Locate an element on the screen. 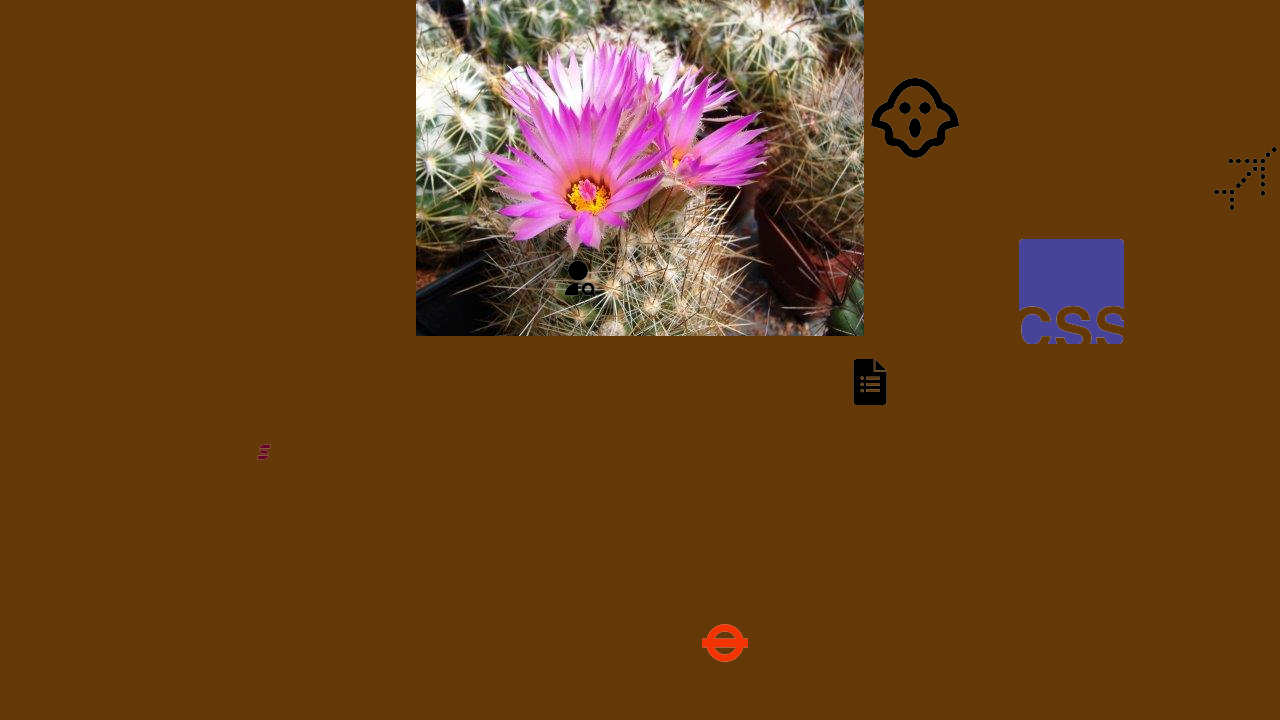 The image size is (1280, 720). sitrox brand logo is located at coordinates (264, 452).